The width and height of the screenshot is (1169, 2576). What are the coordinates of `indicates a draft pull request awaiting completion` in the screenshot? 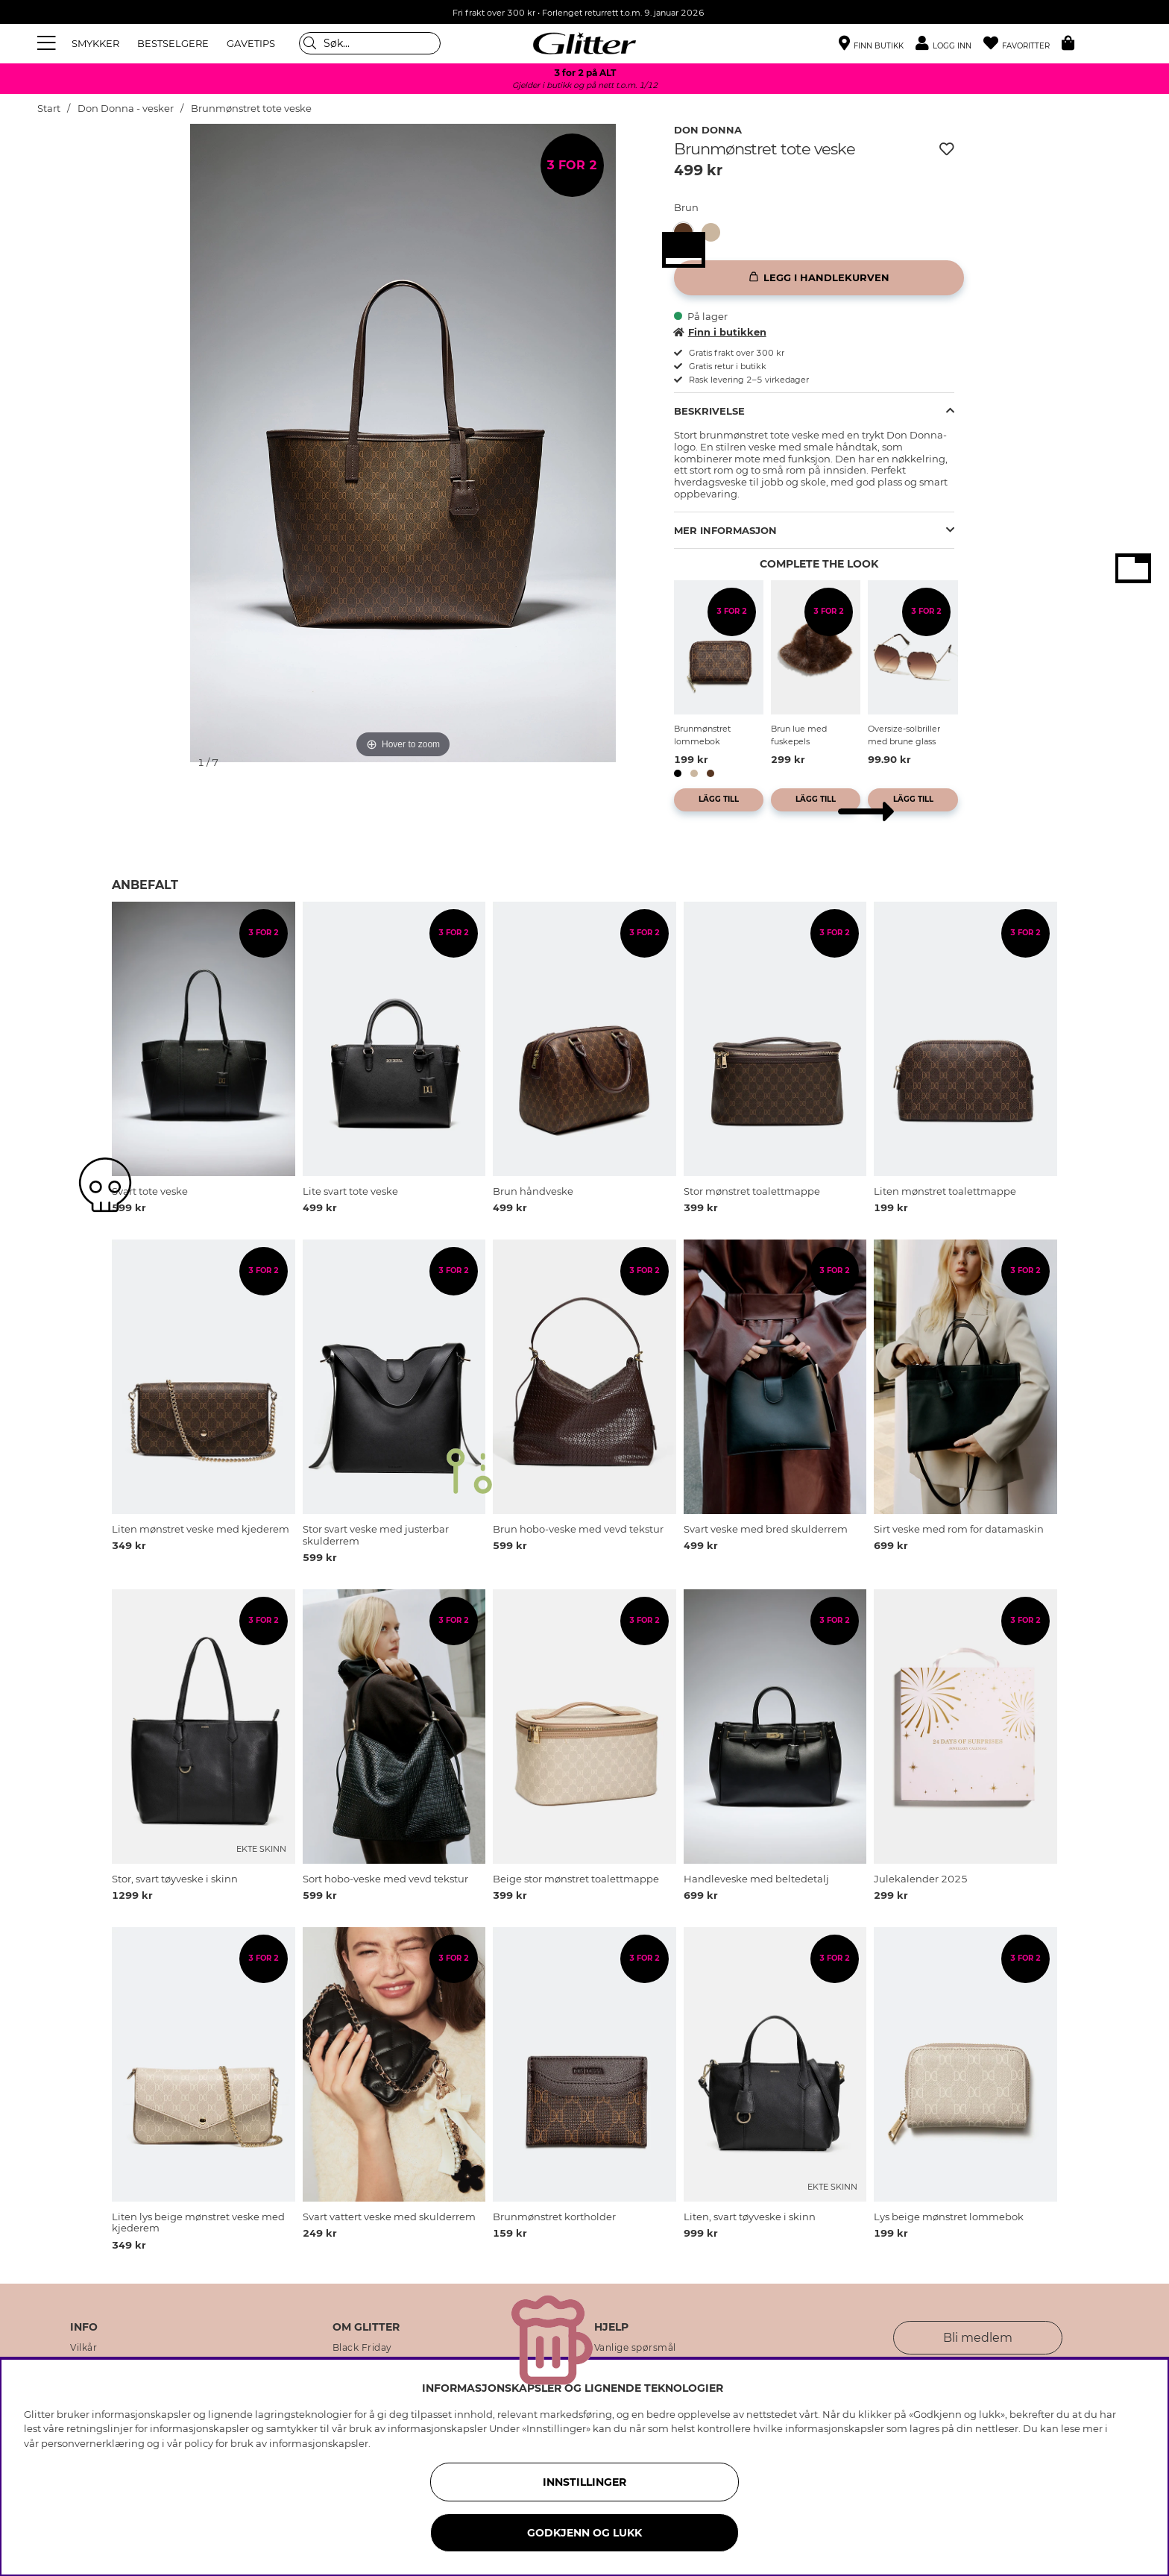 It's located at (469, 1471).